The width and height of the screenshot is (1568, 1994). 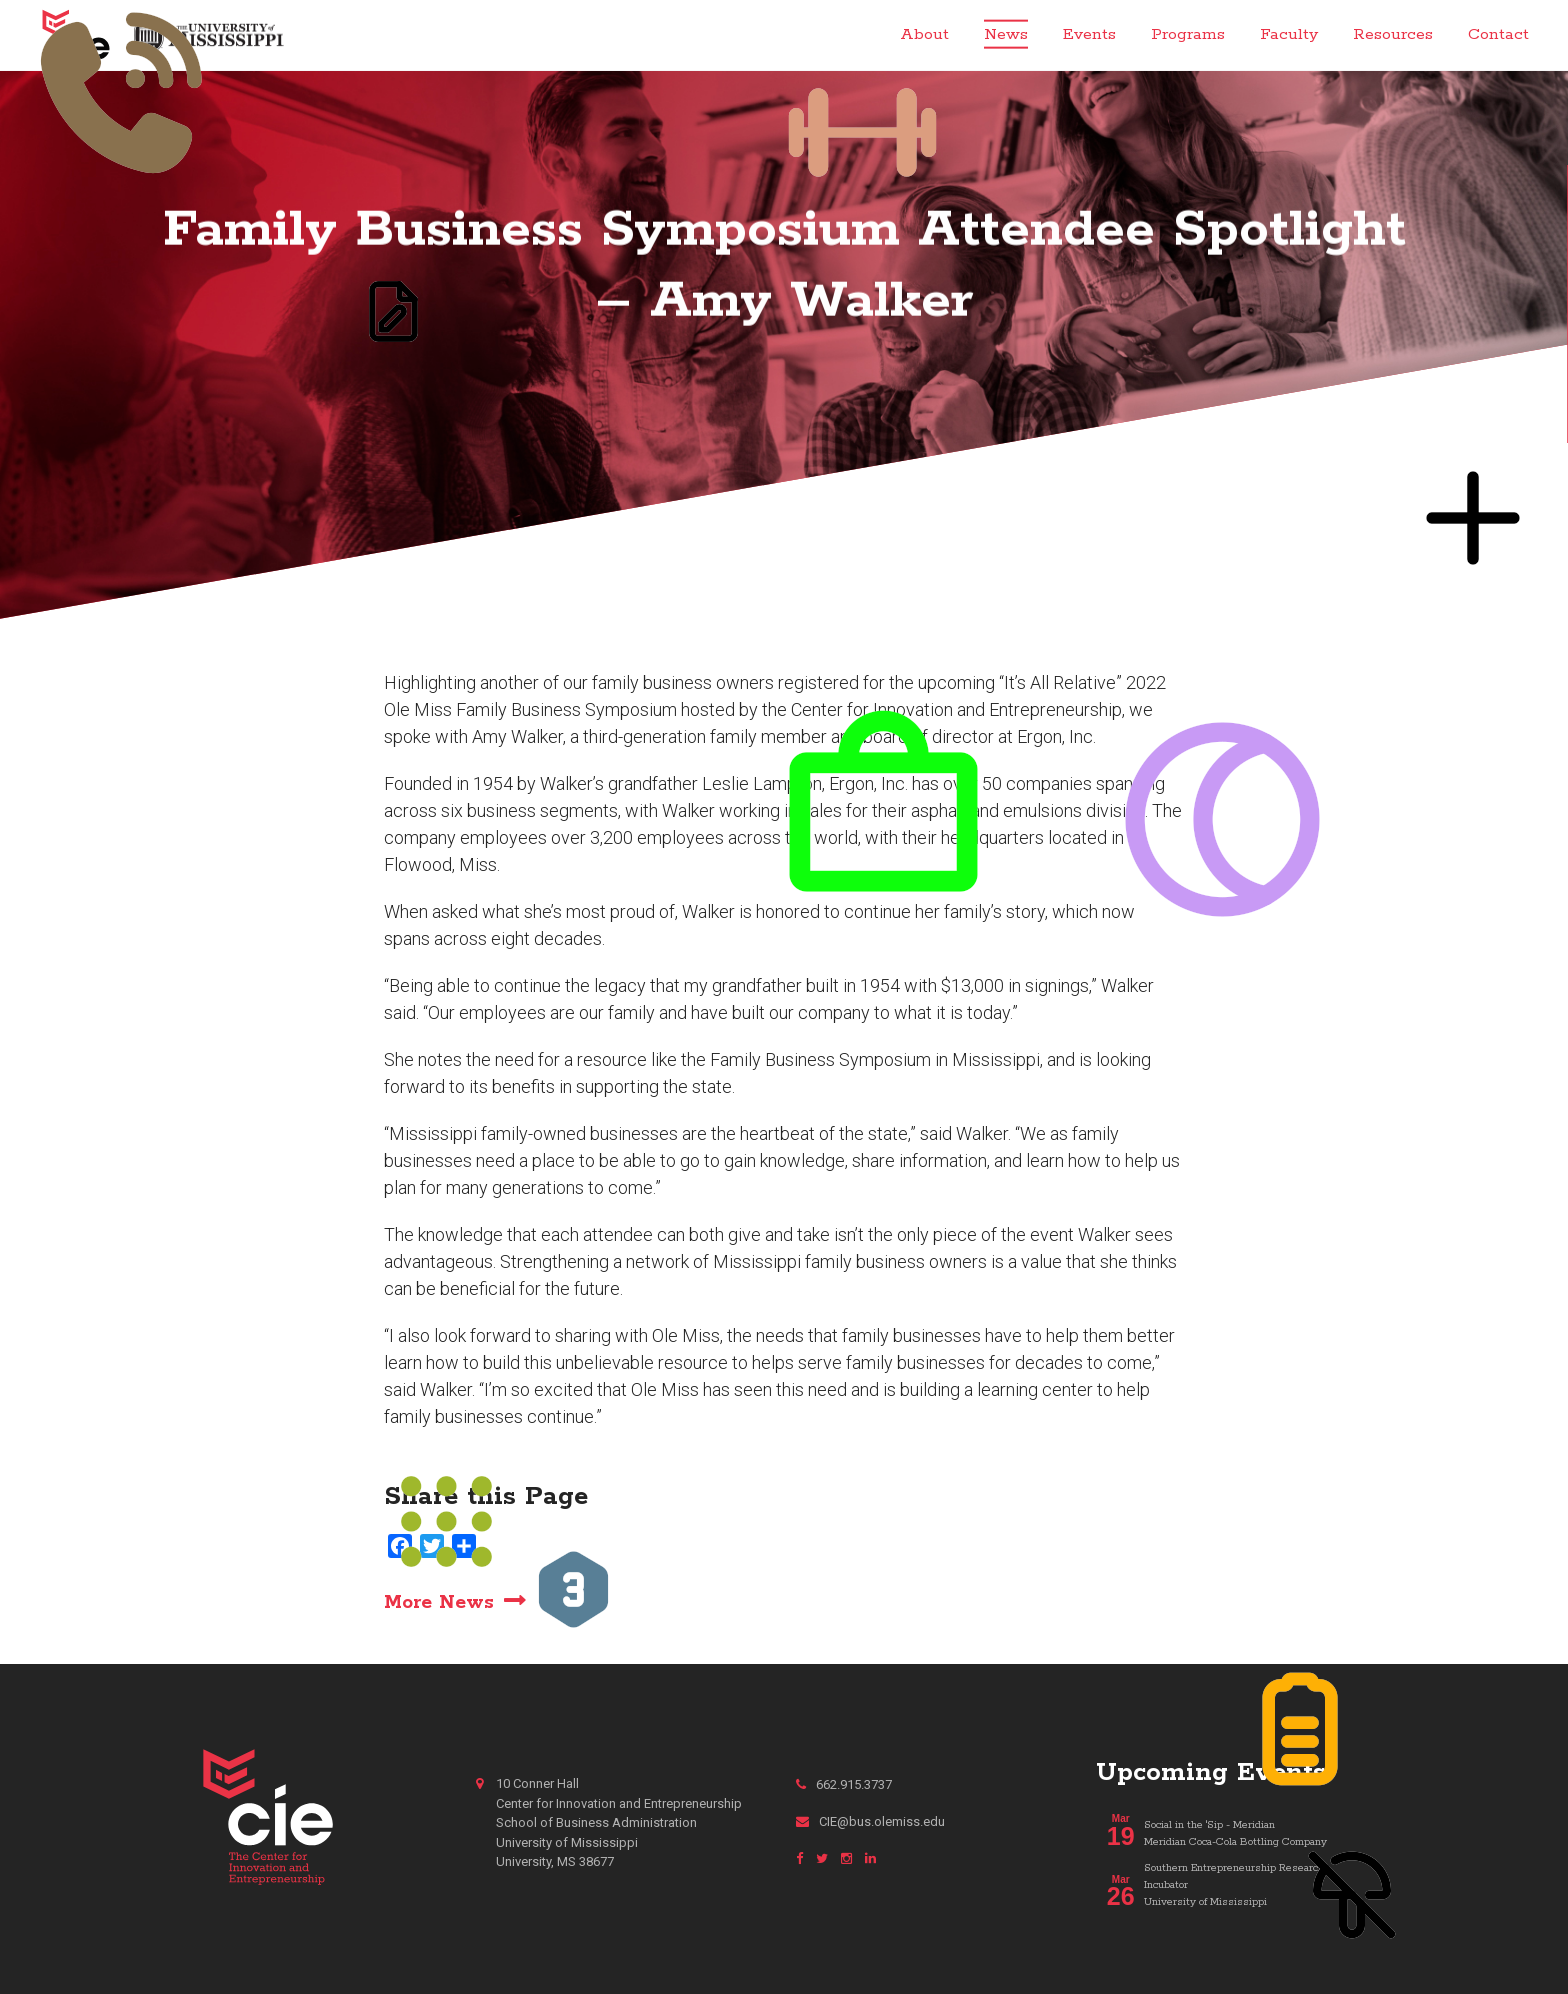 What do you see at coordinates (573, 1589) in the screenshot?
I see `step 3 in a multi-step process` at bounding box center [573, 1589].